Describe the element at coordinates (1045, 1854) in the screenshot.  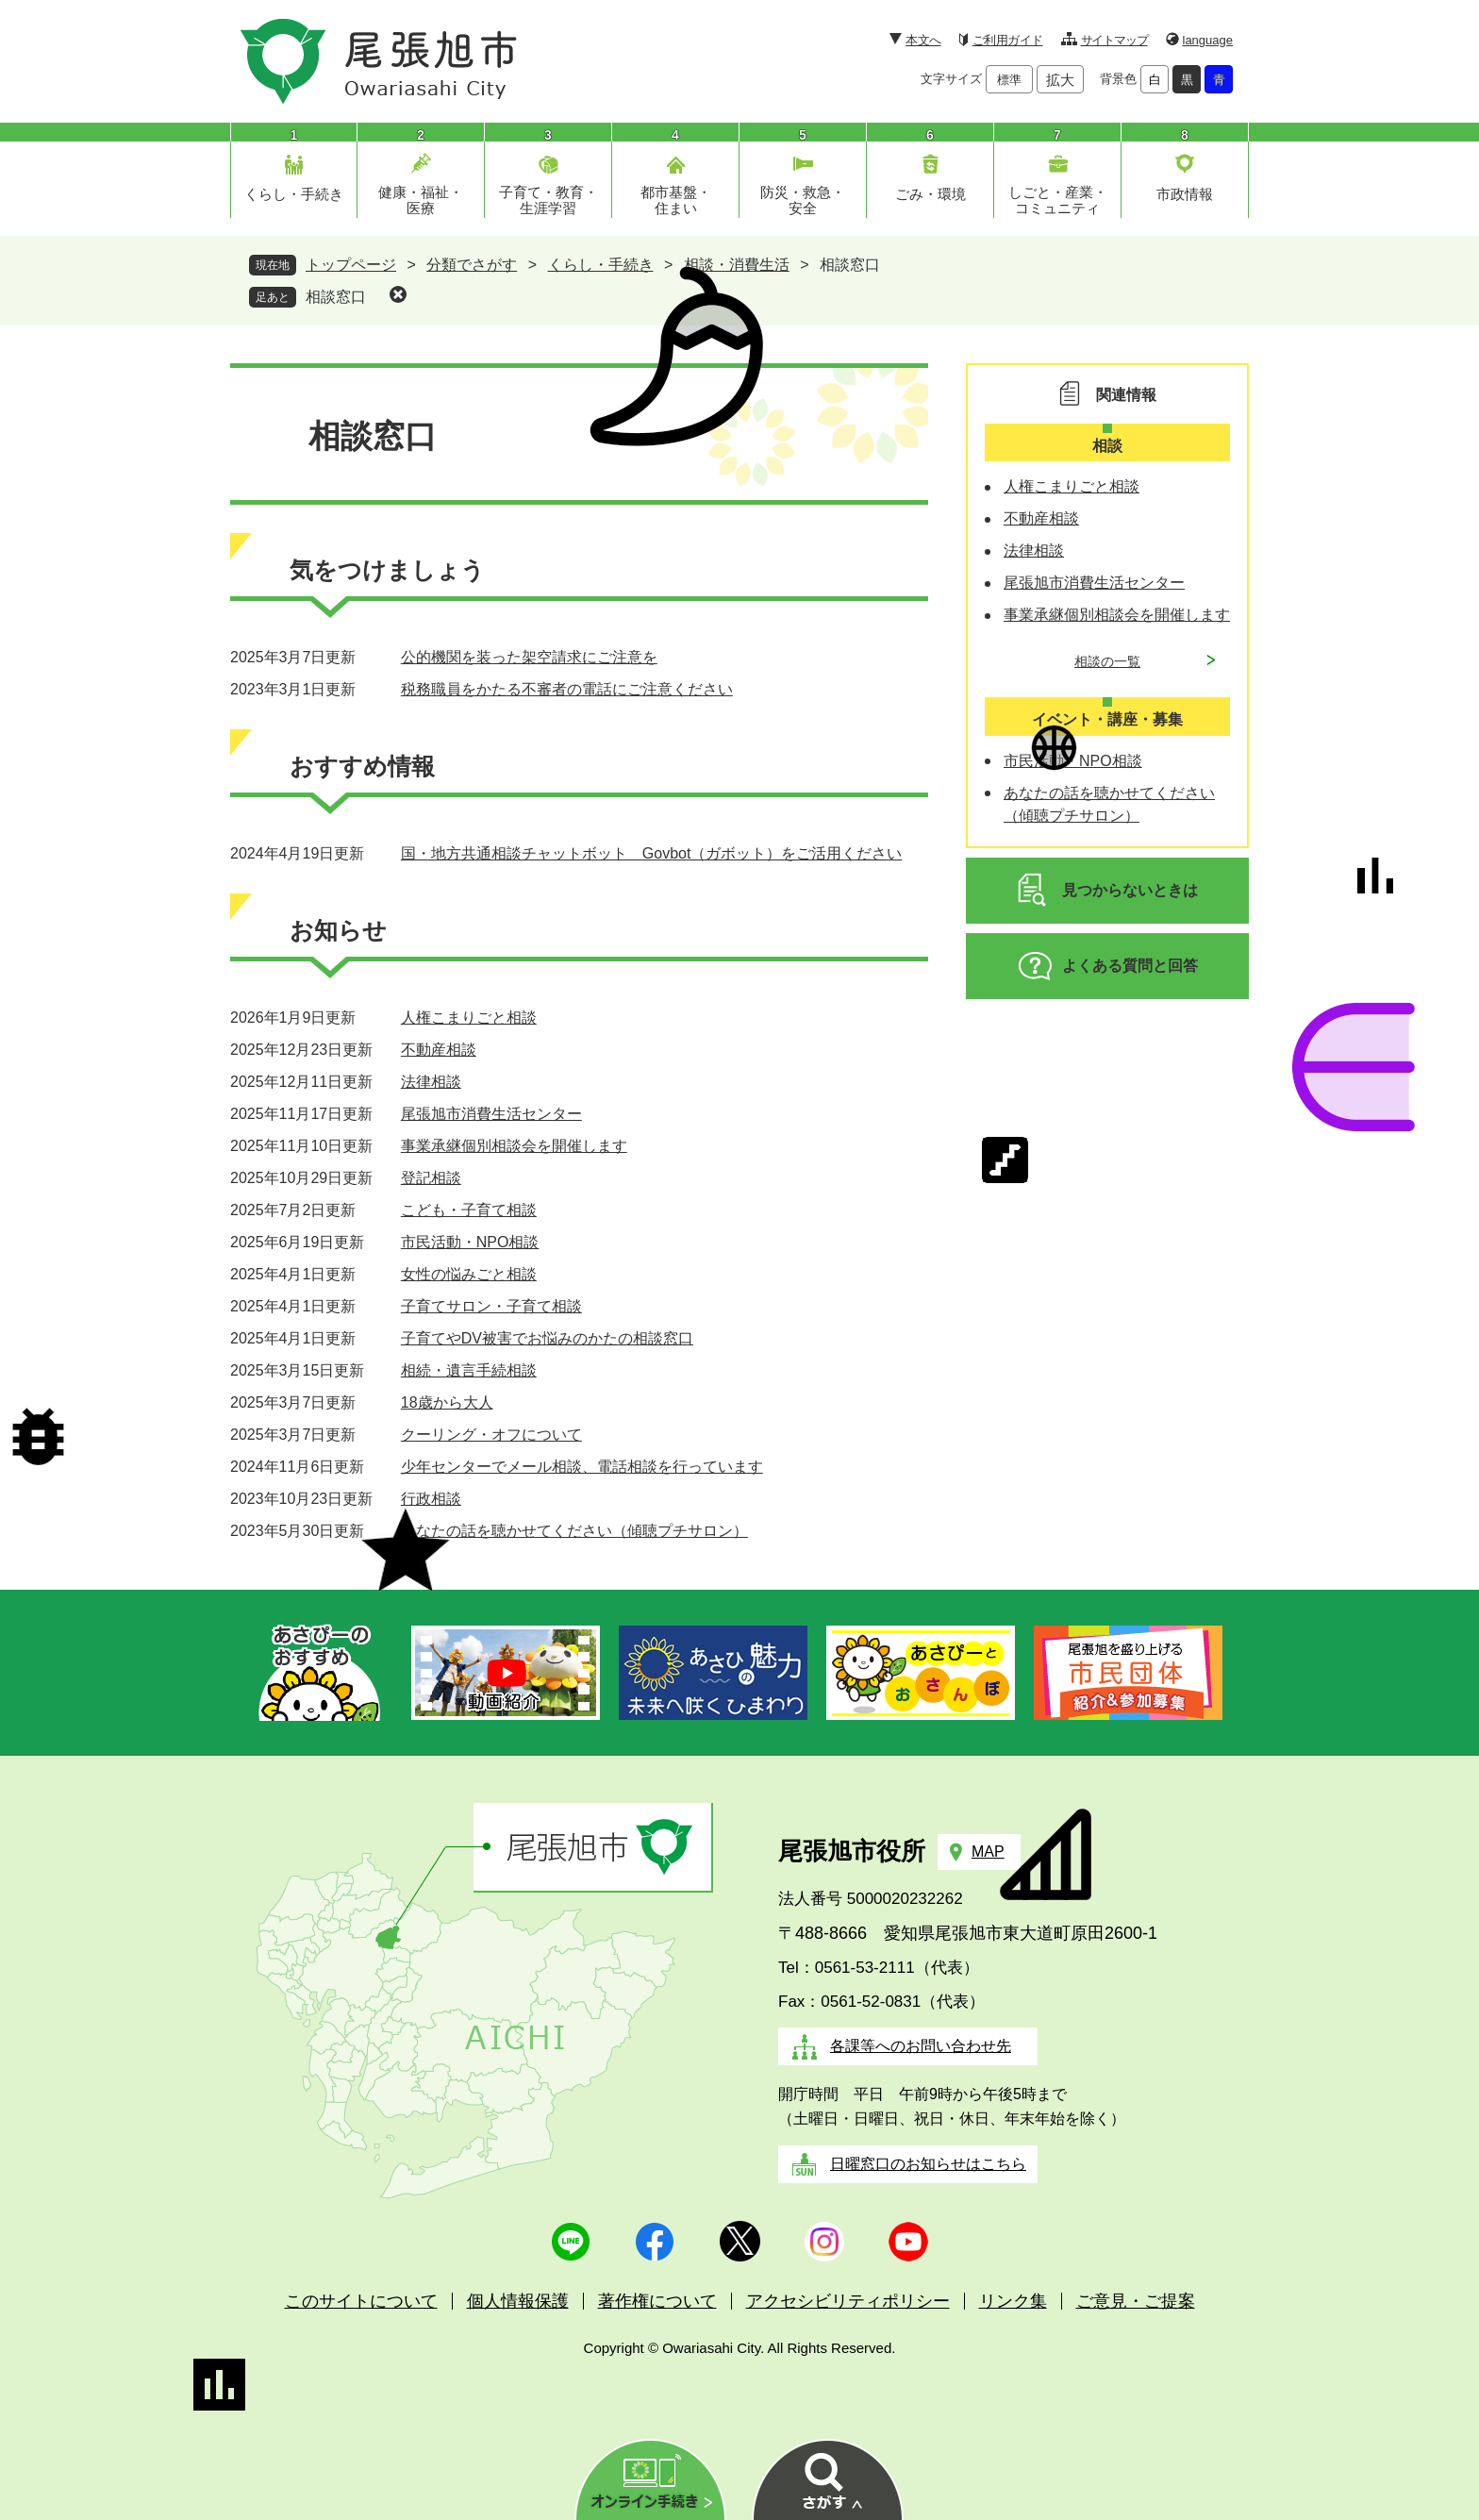
I see `indicates full cellular signal strength` at that location.